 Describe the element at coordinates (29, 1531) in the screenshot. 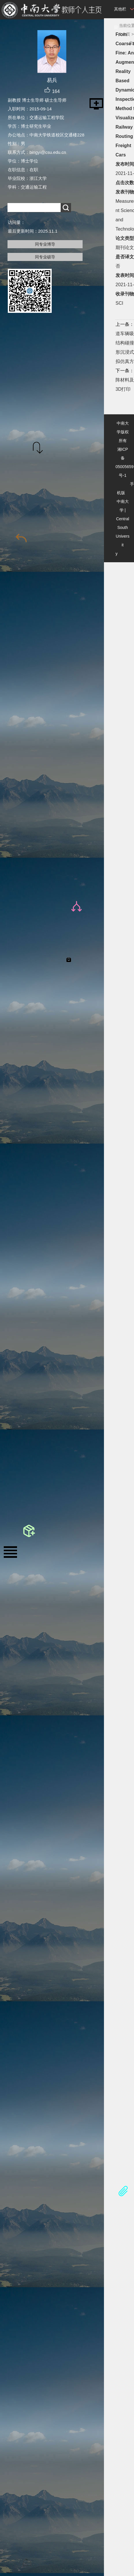

I see `add a new package or shipment` at that location.